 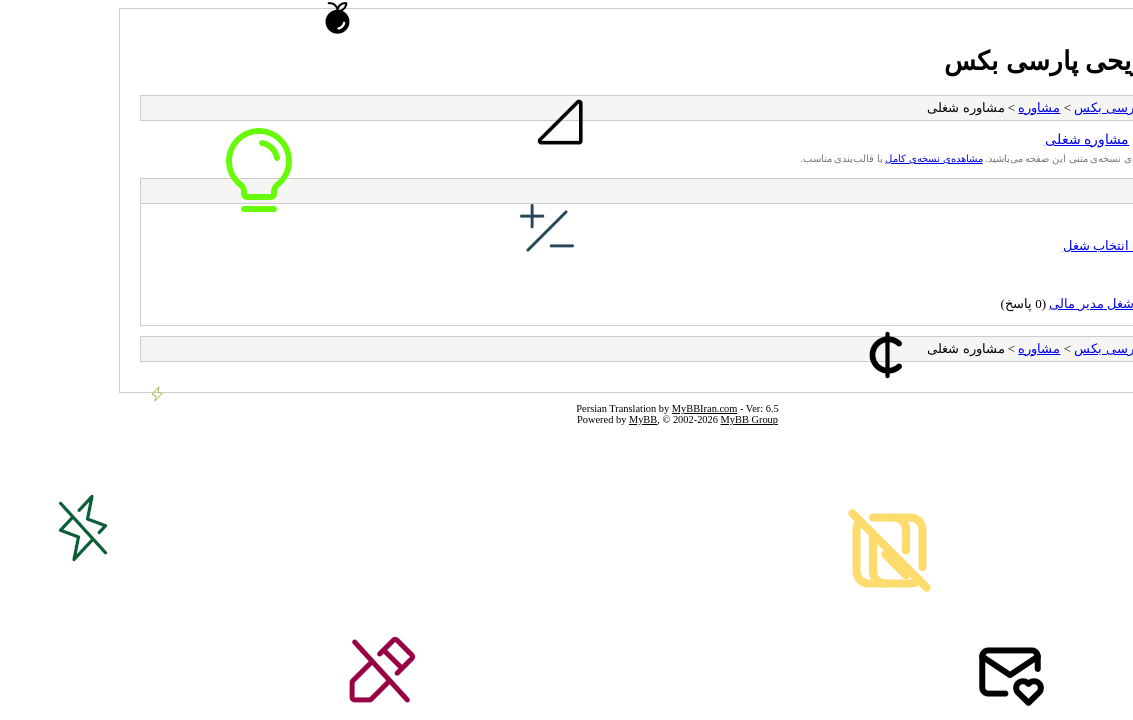 What do you see at coordinates (259, 170) in the screenshot?
I see `view tips or helpful suggestions` at bounding box center [259, 170].